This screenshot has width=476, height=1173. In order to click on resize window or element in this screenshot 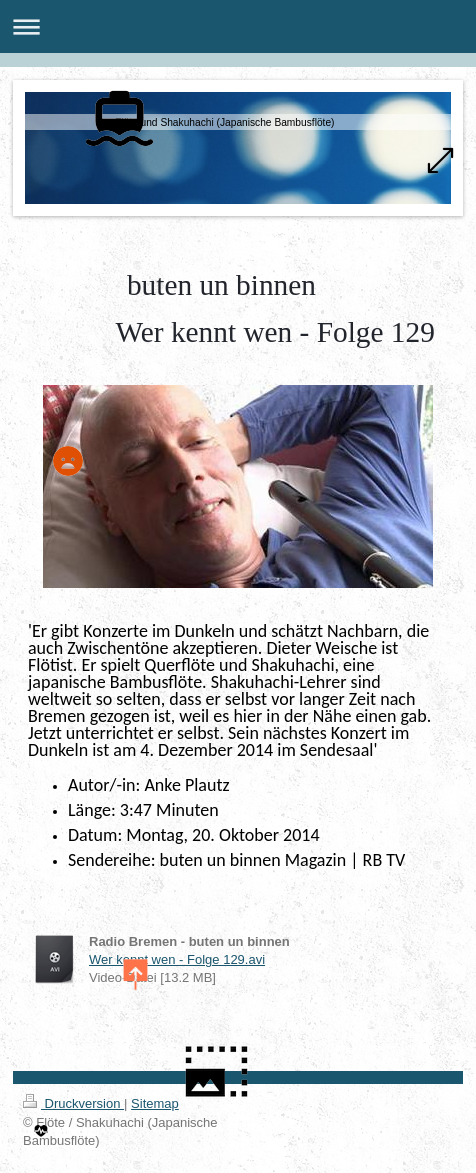, I will do `click(440, 160)`.